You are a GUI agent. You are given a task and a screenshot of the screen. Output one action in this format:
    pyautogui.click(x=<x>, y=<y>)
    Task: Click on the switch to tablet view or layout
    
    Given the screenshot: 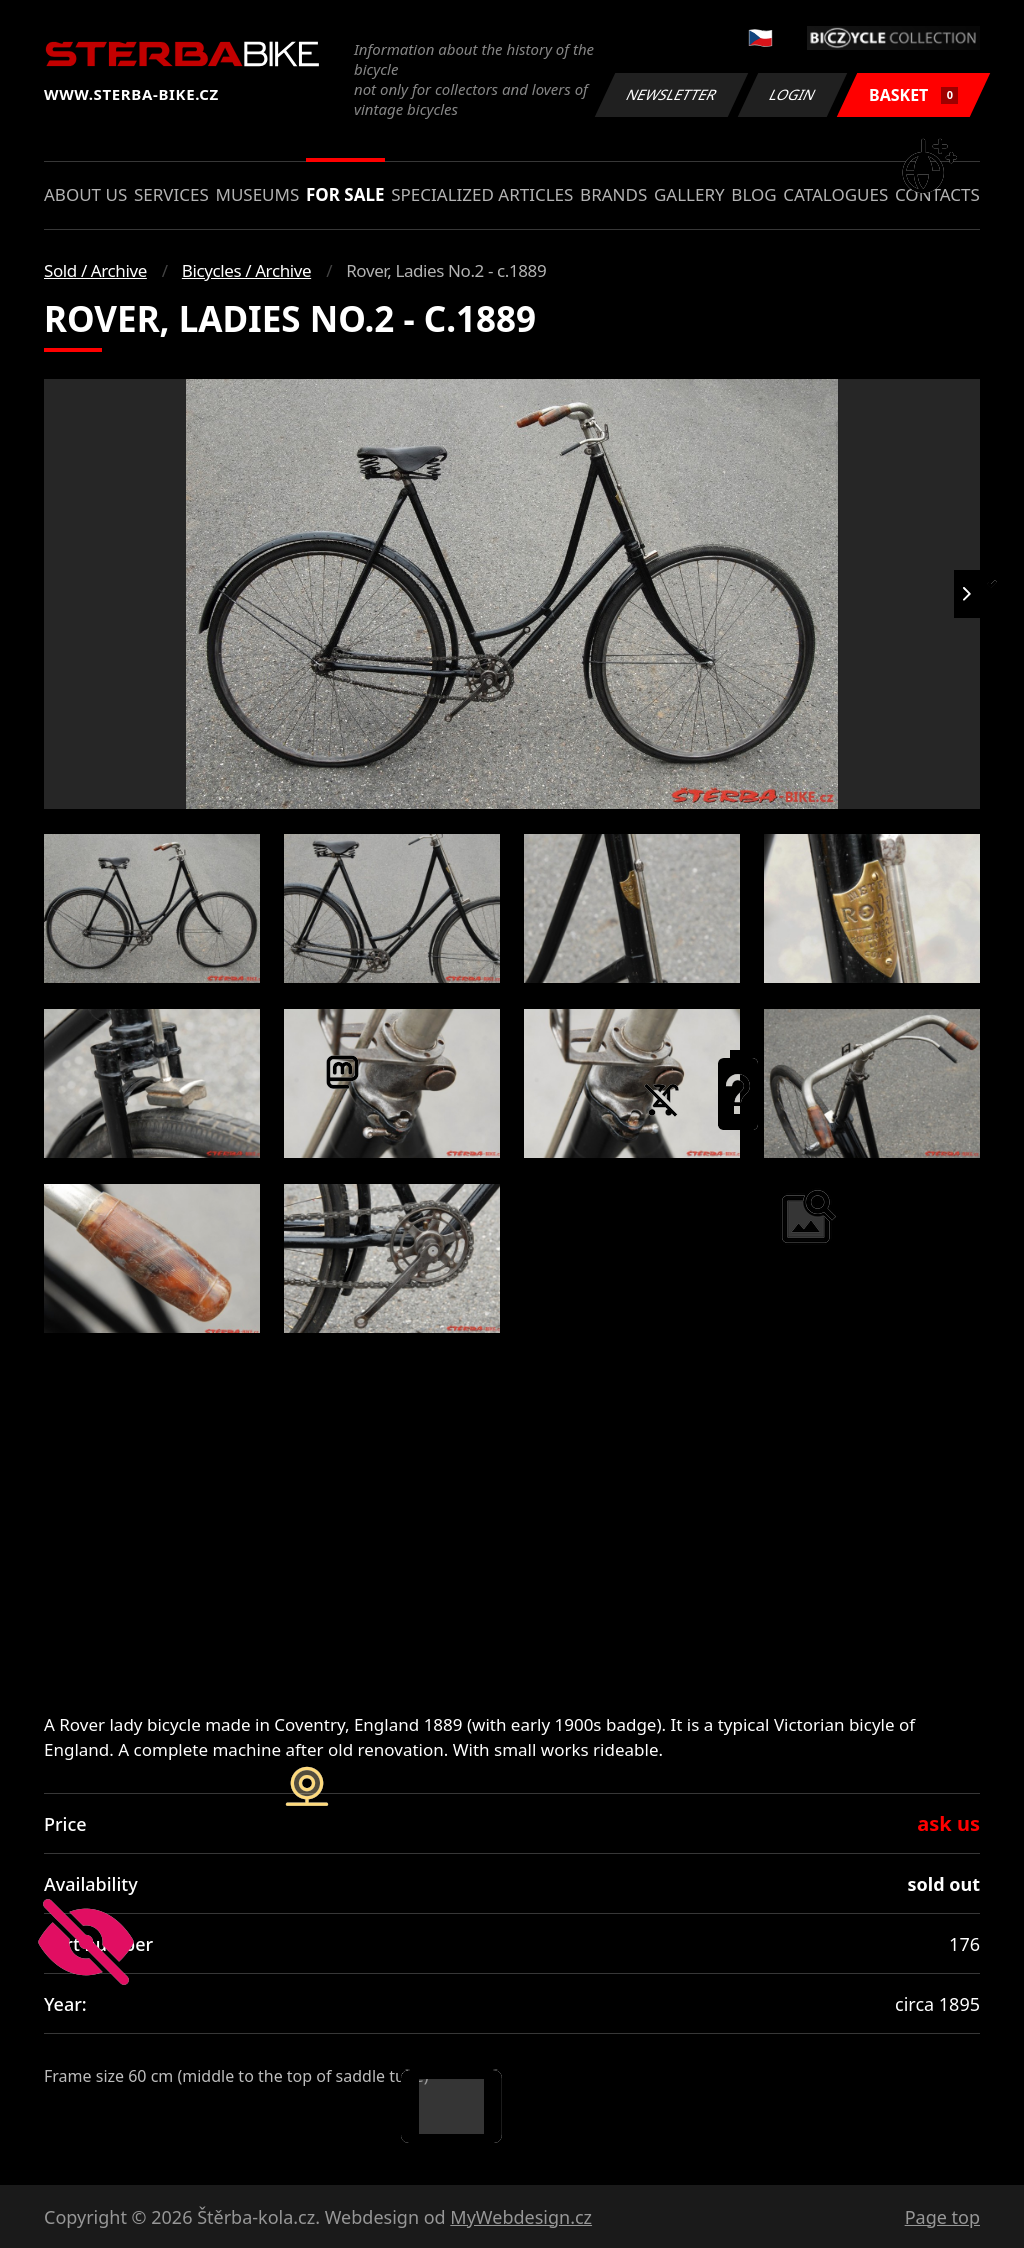 What is the action you would take?
    pyautogui.click(x=451, y=2106)
    